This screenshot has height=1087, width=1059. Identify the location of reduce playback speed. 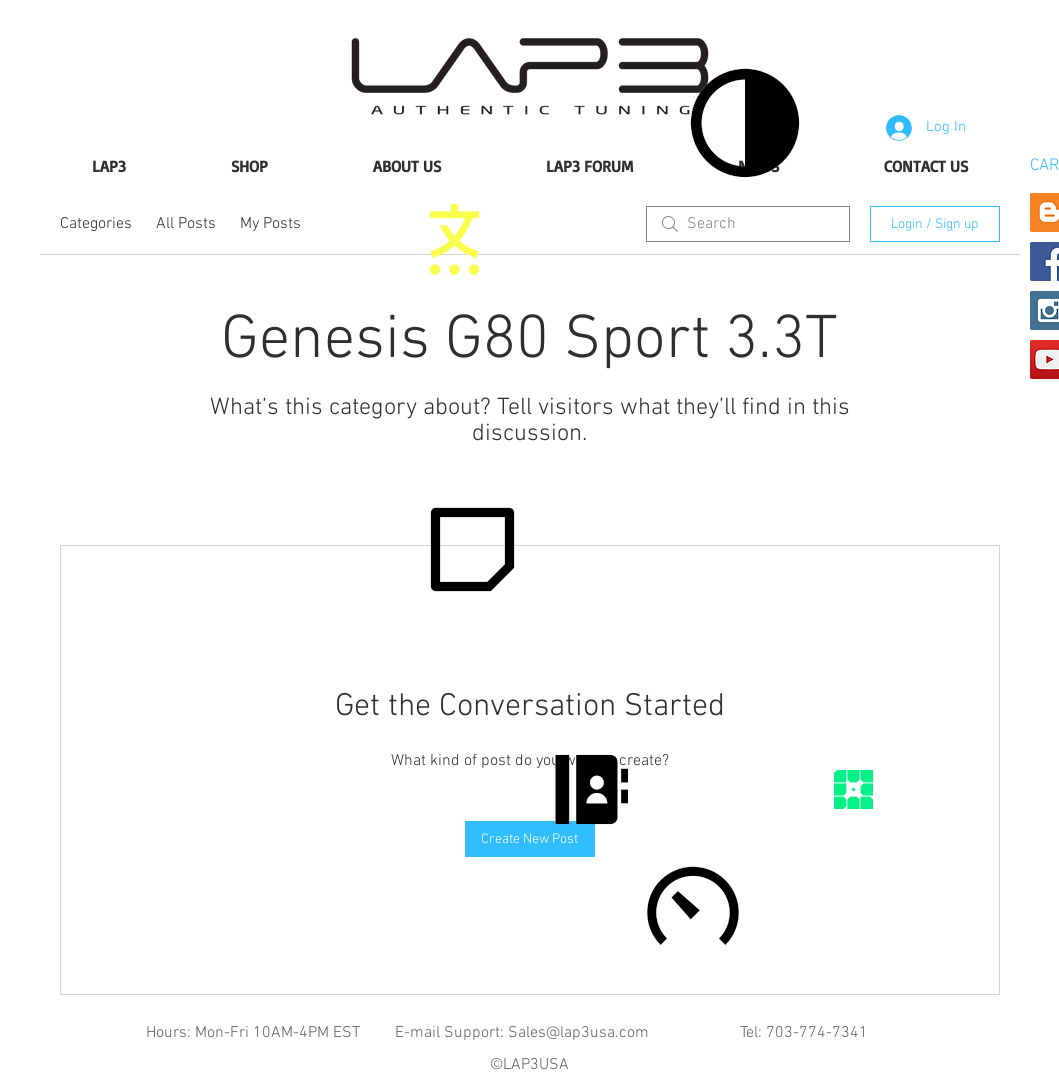
(693, 908).